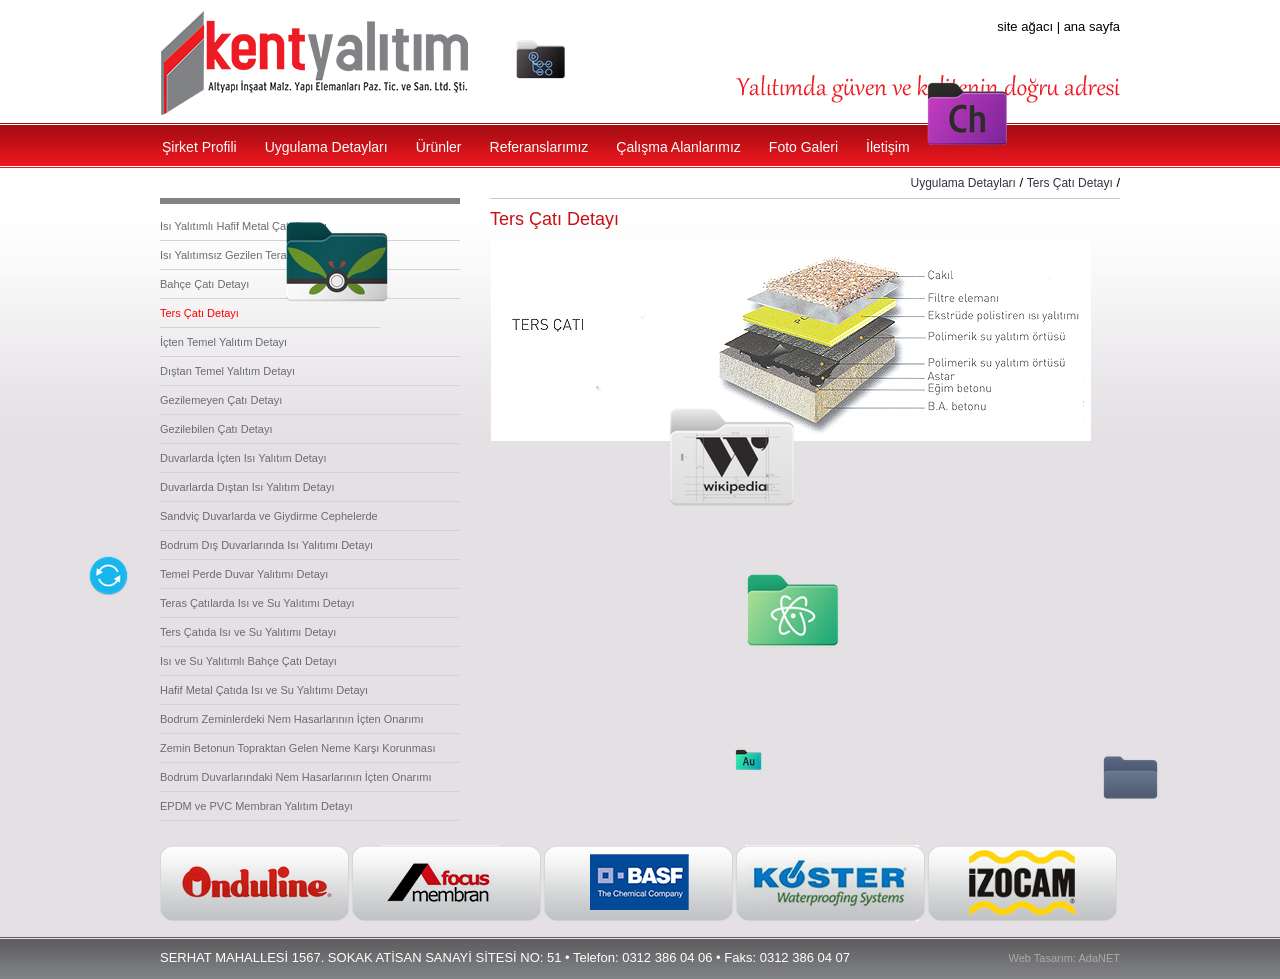  Describe the element at coordinates (108, 575) in the screenshot. I see `indicates file is currently syncing with Insync` at that location.